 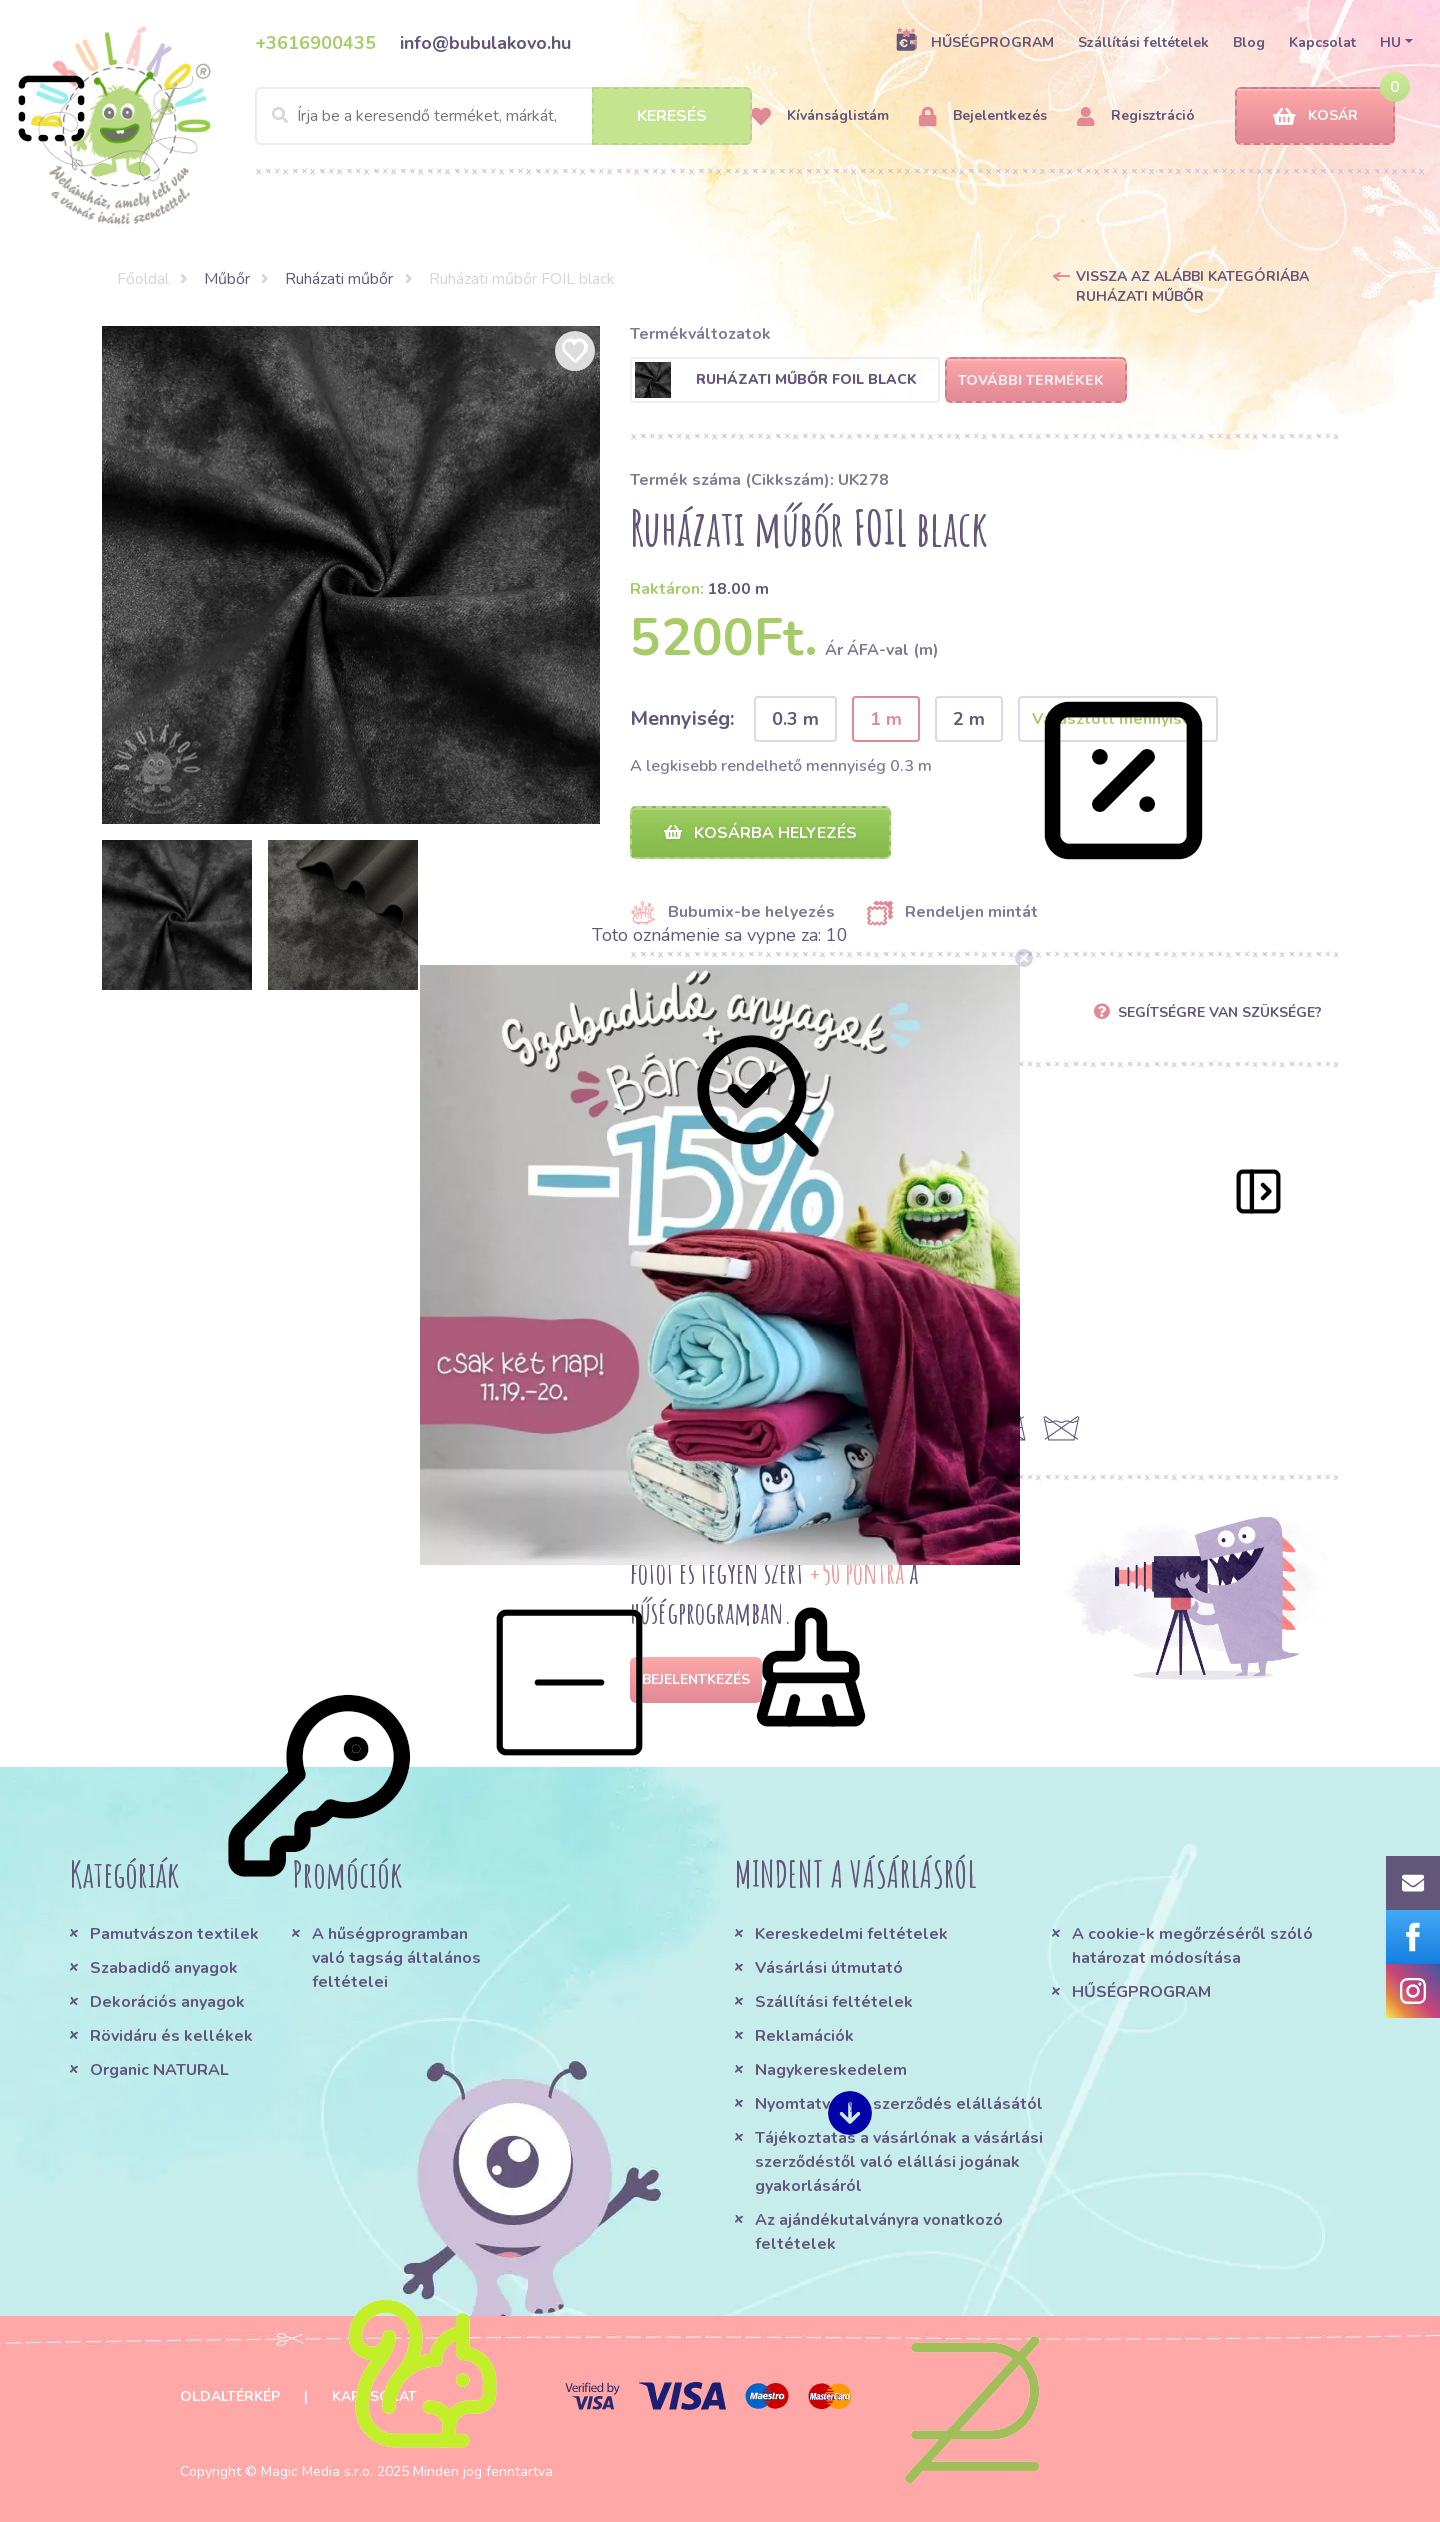 I want to click on remove an item from a list or collection, so click(x=569, y=1682).